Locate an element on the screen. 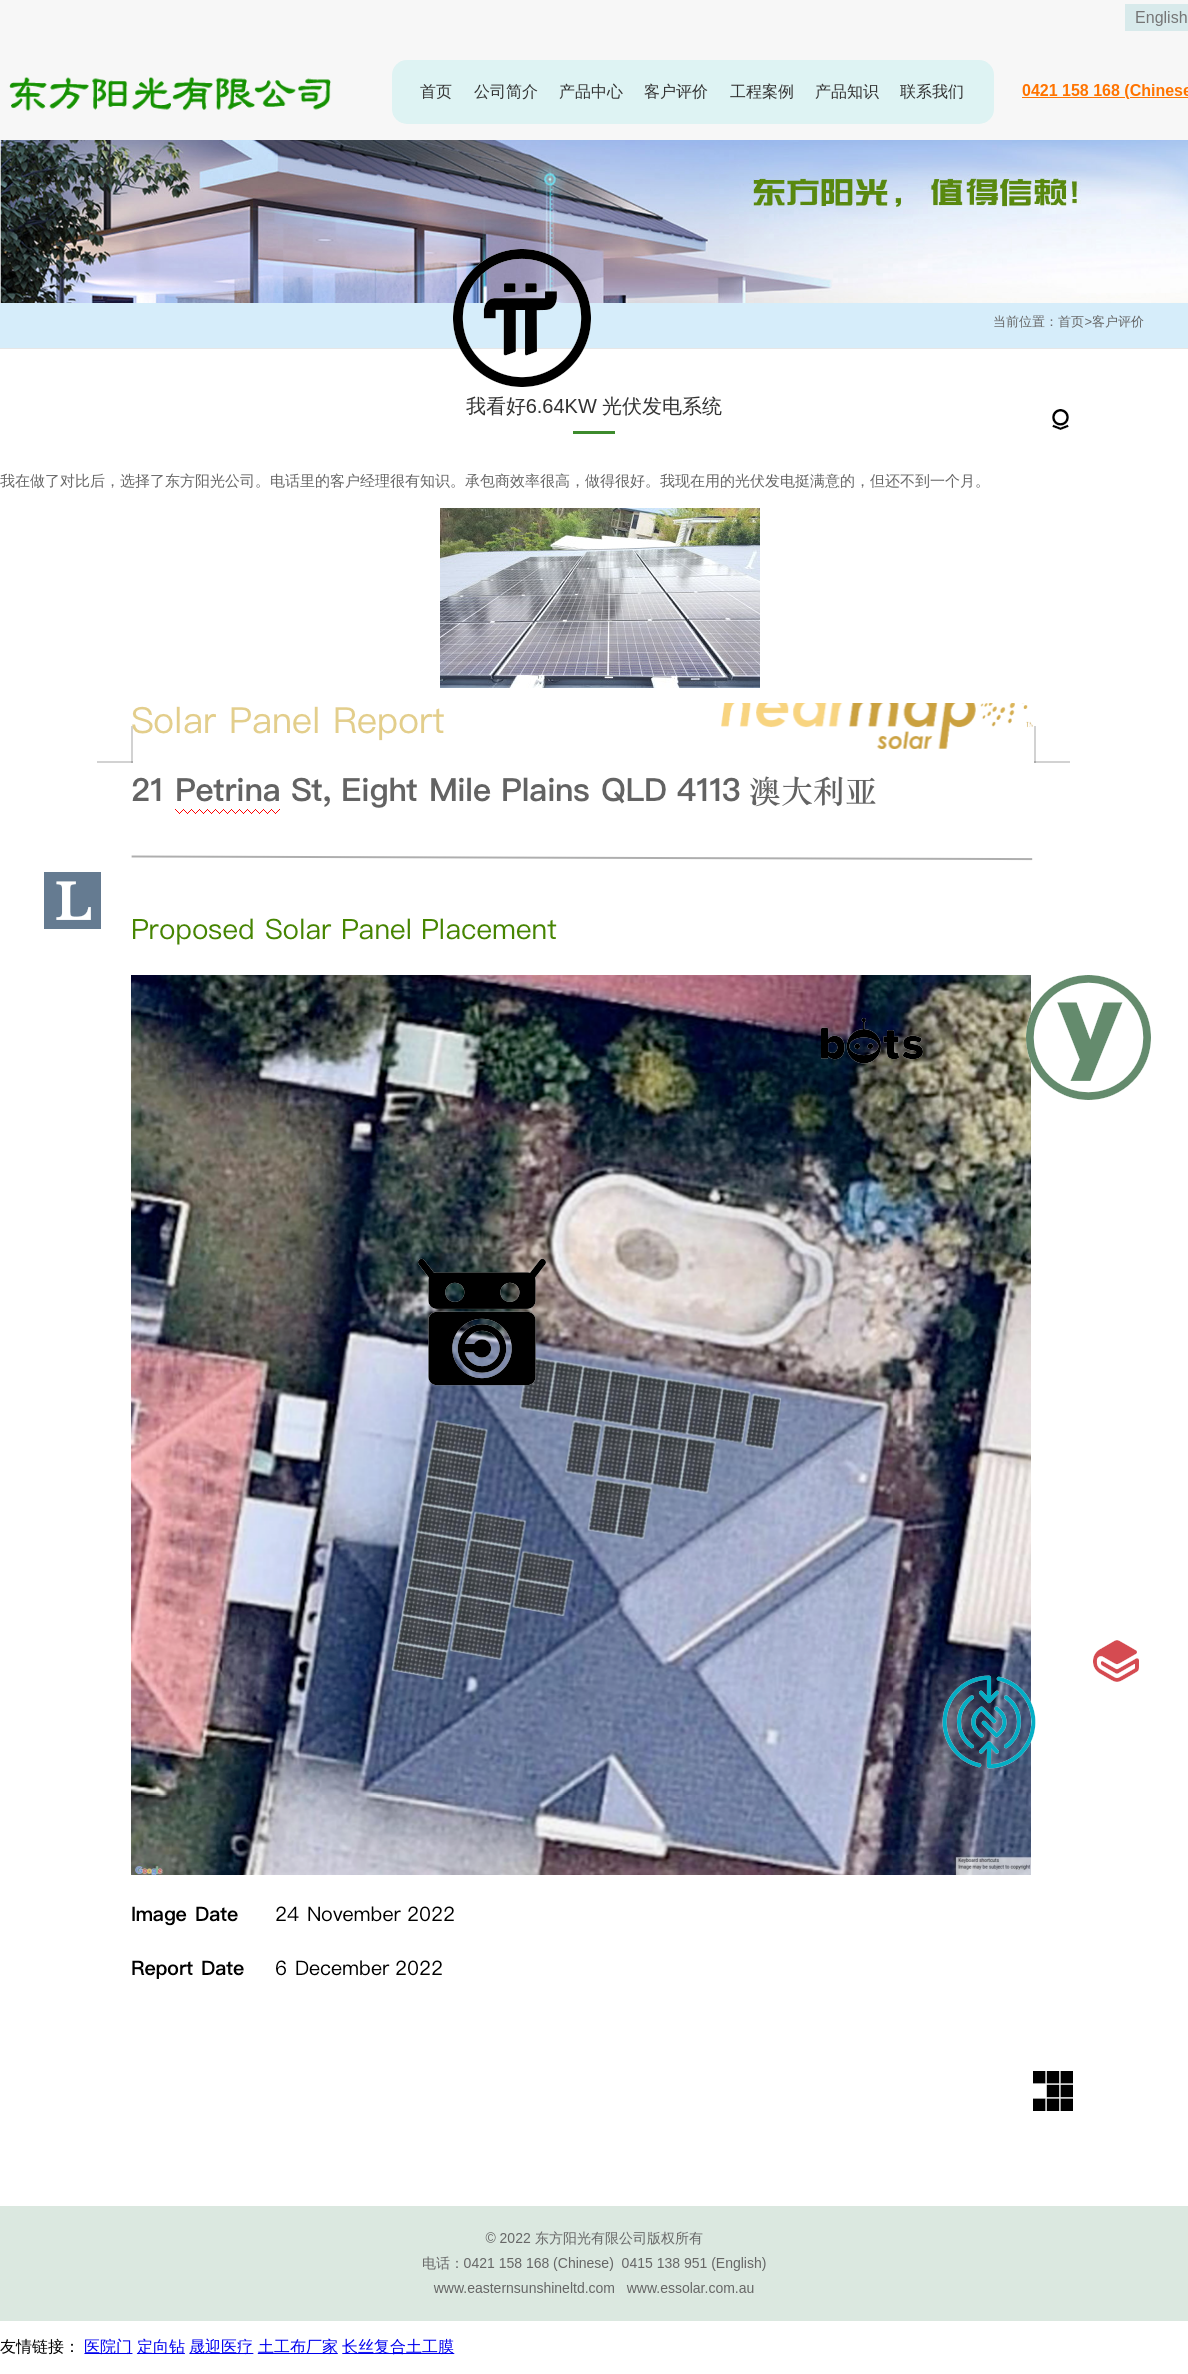 The width and height of the screenshot is (1188, 2374). pnpm package manager logo is located at coordinates (1053, 2091).